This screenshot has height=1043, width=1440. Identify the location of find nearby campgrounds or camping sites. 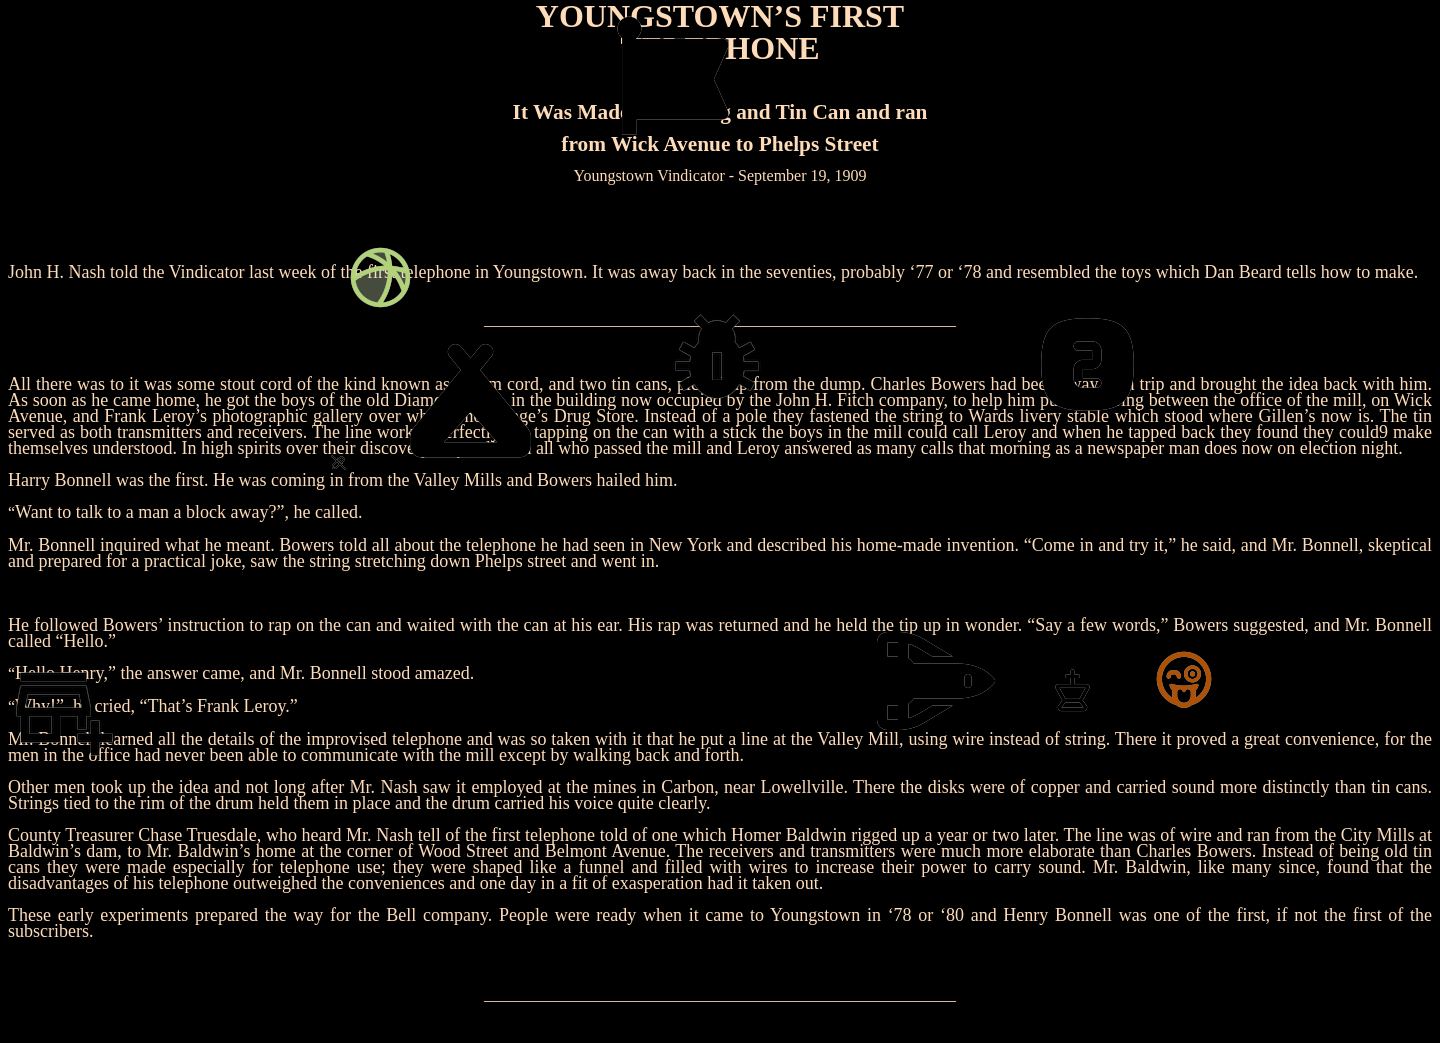
(470, 404).